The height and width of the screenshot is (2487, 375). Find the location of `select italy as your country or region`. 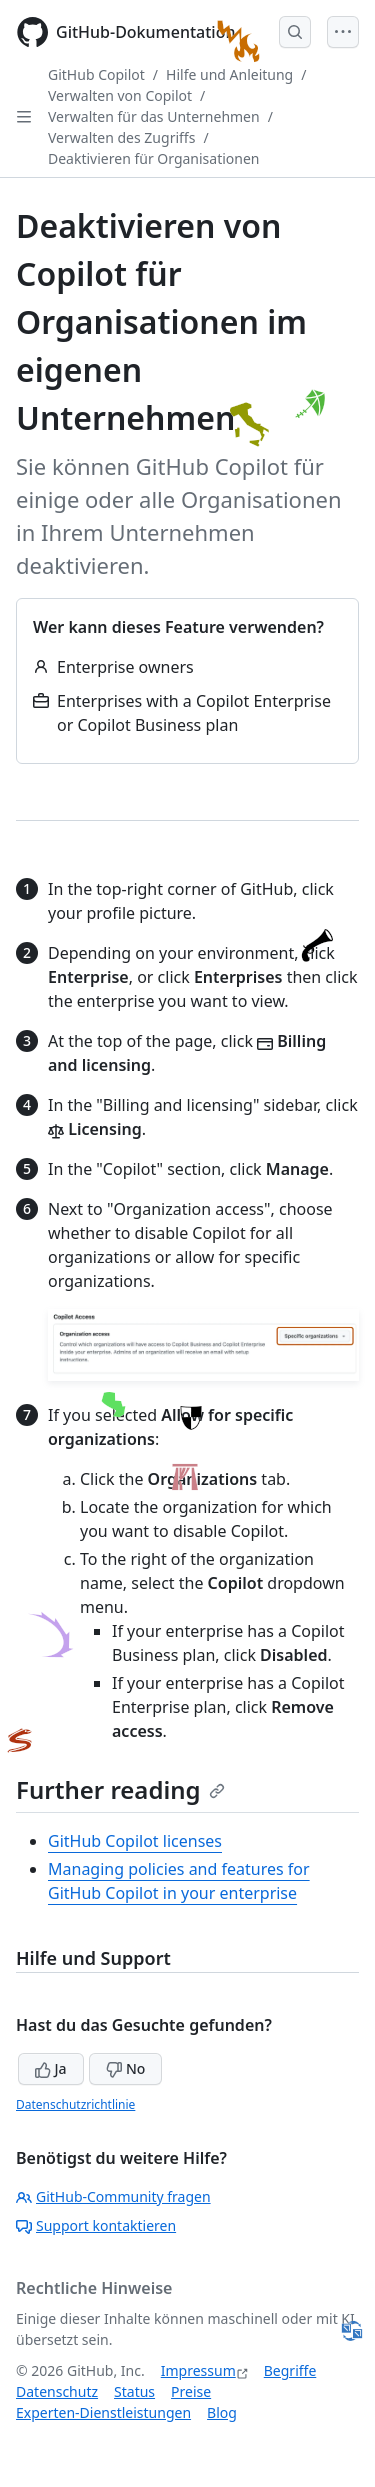

select italy as your country or region is located at coordinates (249, 424).